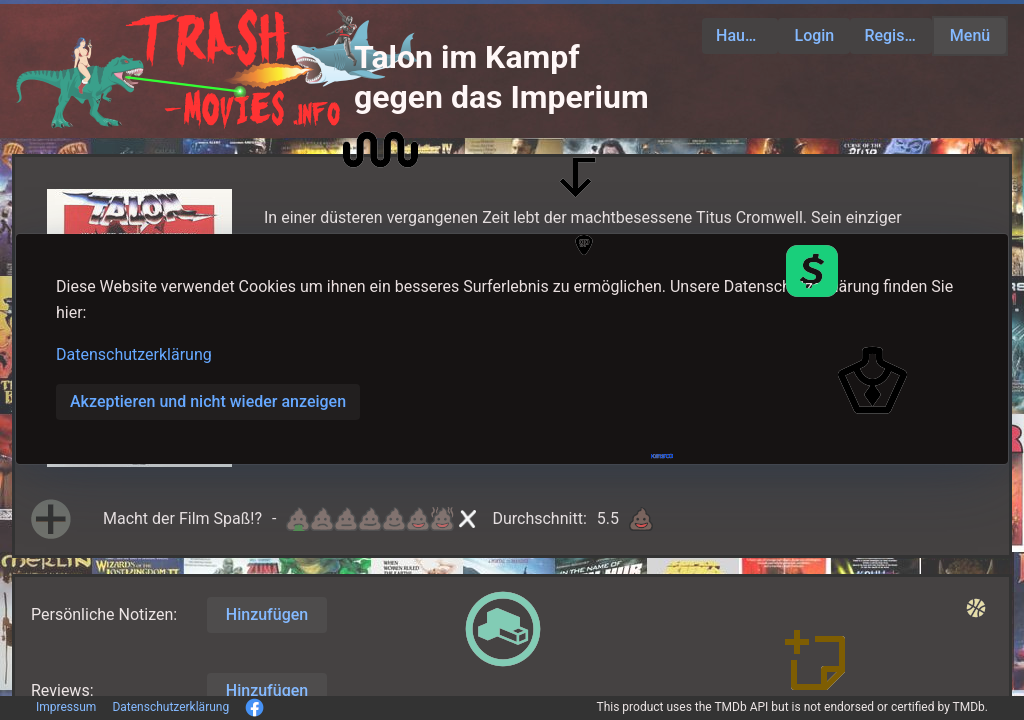 This screenshot has width=1024, height=720. What do you see at coordinates (578, 175) in the screenshot?
I see `navigate back and down in a menu hierarchy` at bounding box center [578, 175].